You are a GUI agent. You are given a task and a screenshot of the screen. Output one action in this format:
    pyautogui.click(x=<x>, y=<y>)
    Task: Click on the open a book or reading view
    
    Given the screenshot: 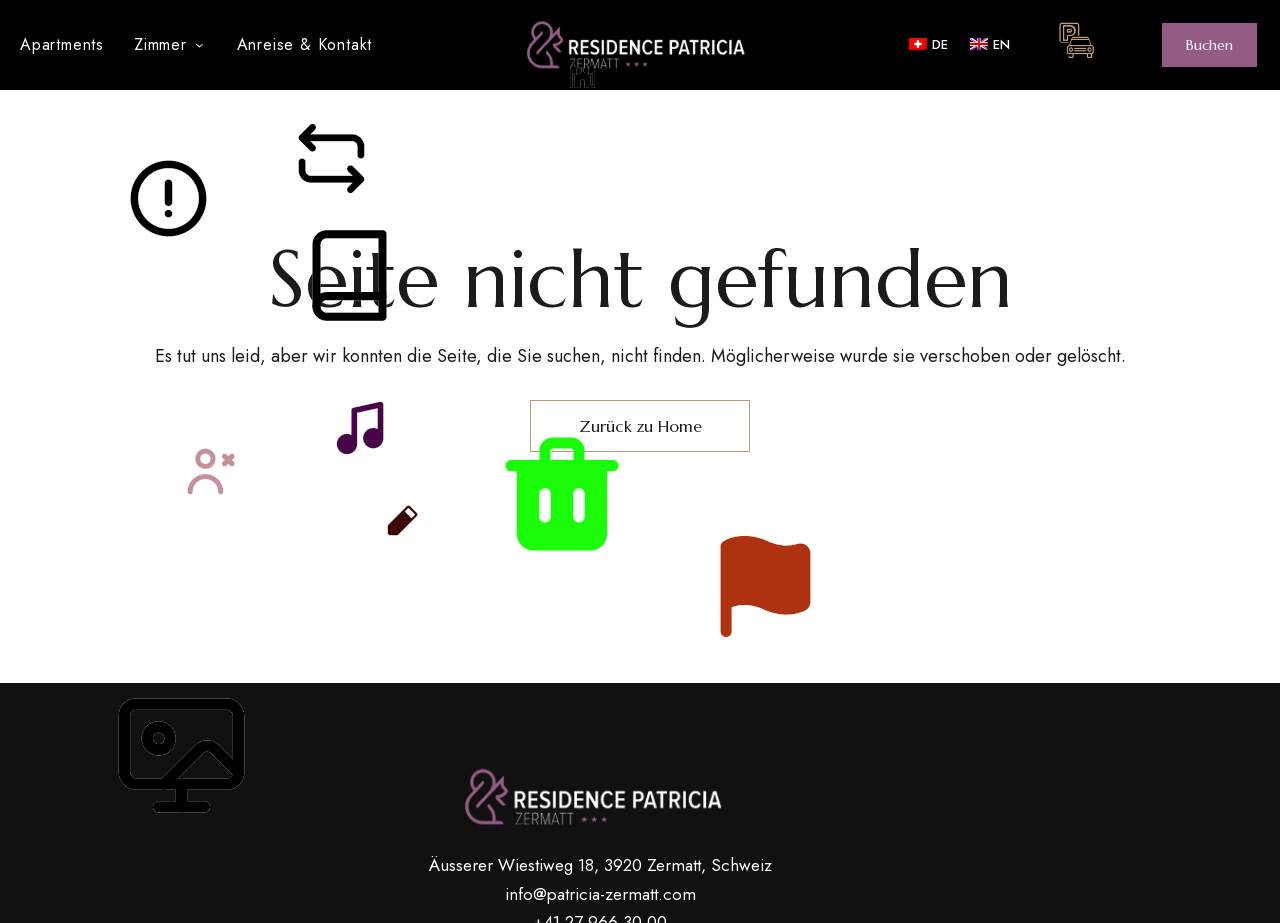 What is the action you would take?
    pyautogui.click(x=349, y=275)
    